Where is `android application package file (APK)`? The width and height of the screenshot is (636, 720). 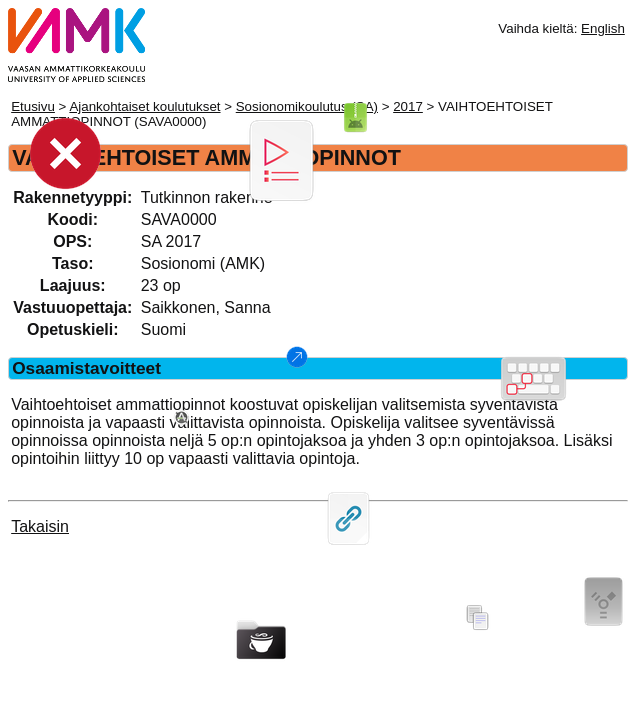
android application package file (APK) is located at coordinates (355, 117).